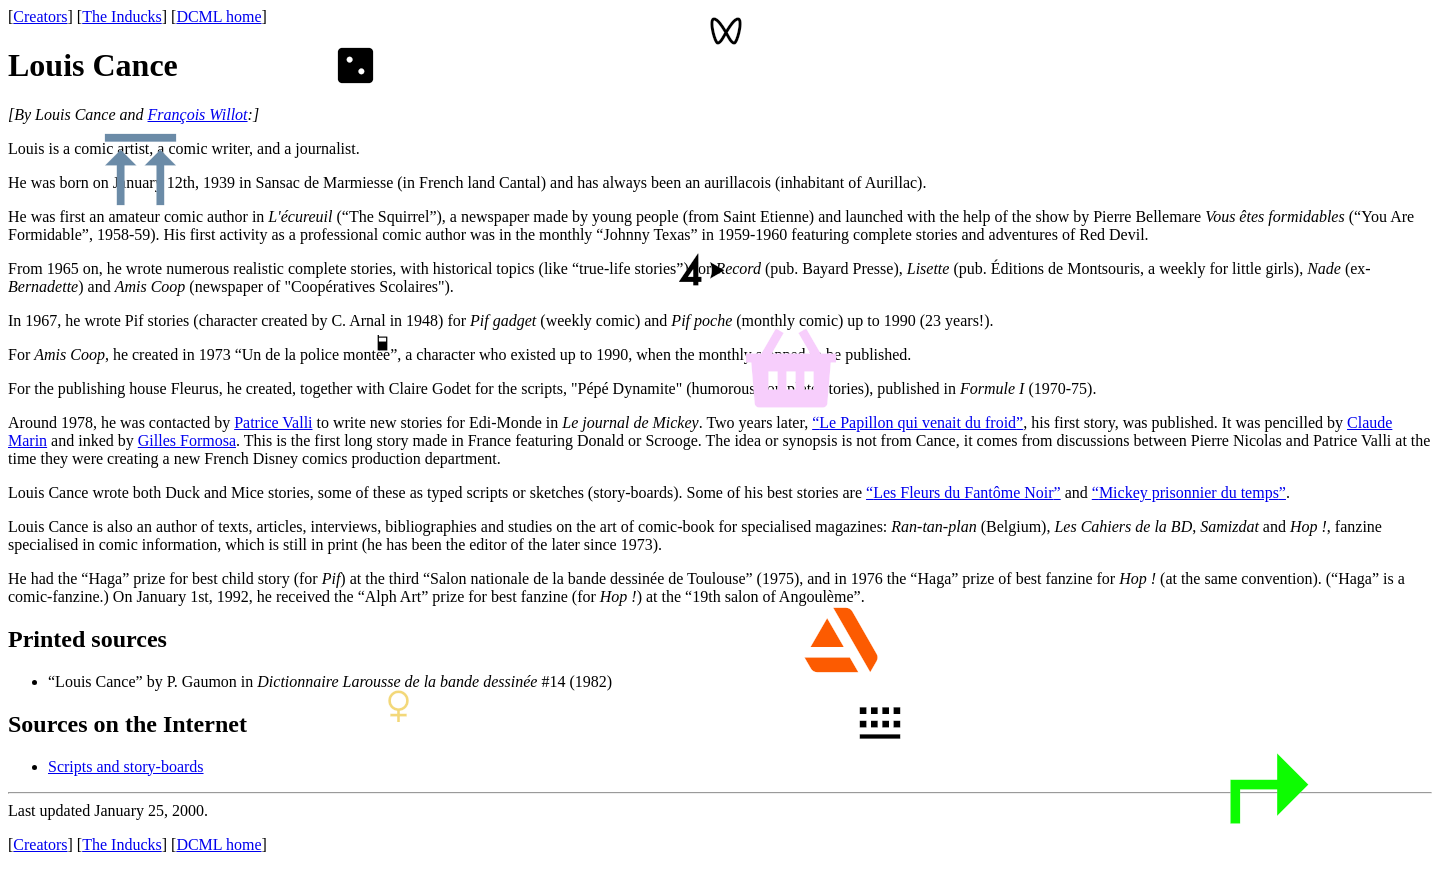  Describe the element at coordinates (880, 723) in the screenshot. I see `open the on-screen keyboard` at that location.